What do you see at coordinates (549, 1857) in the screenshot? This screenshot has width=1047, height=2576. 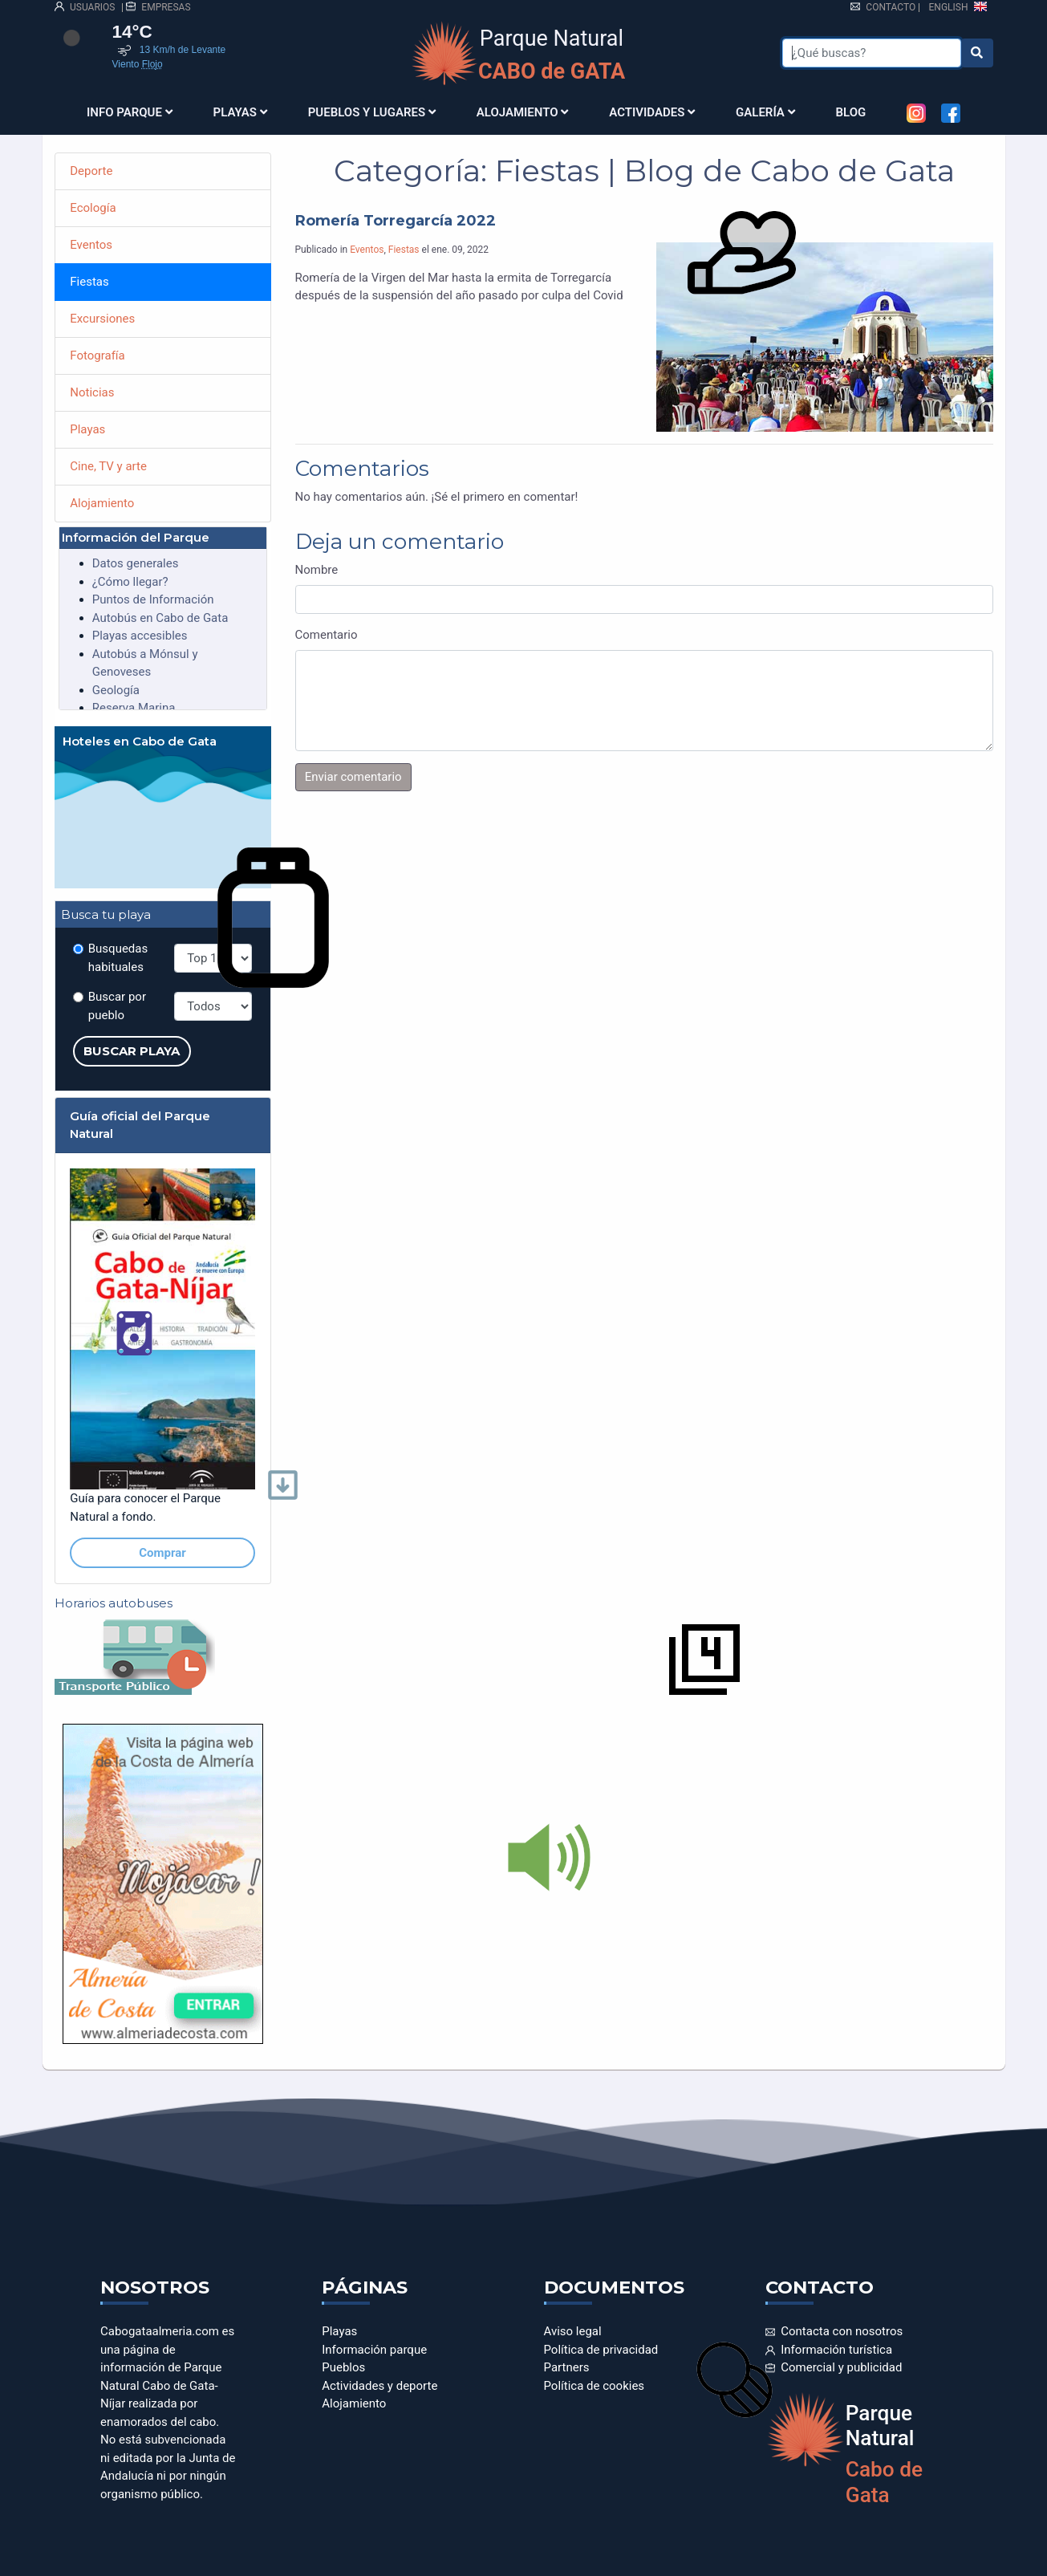 I see `volume is set to high or maximum` at bounding box center [549, 1857].